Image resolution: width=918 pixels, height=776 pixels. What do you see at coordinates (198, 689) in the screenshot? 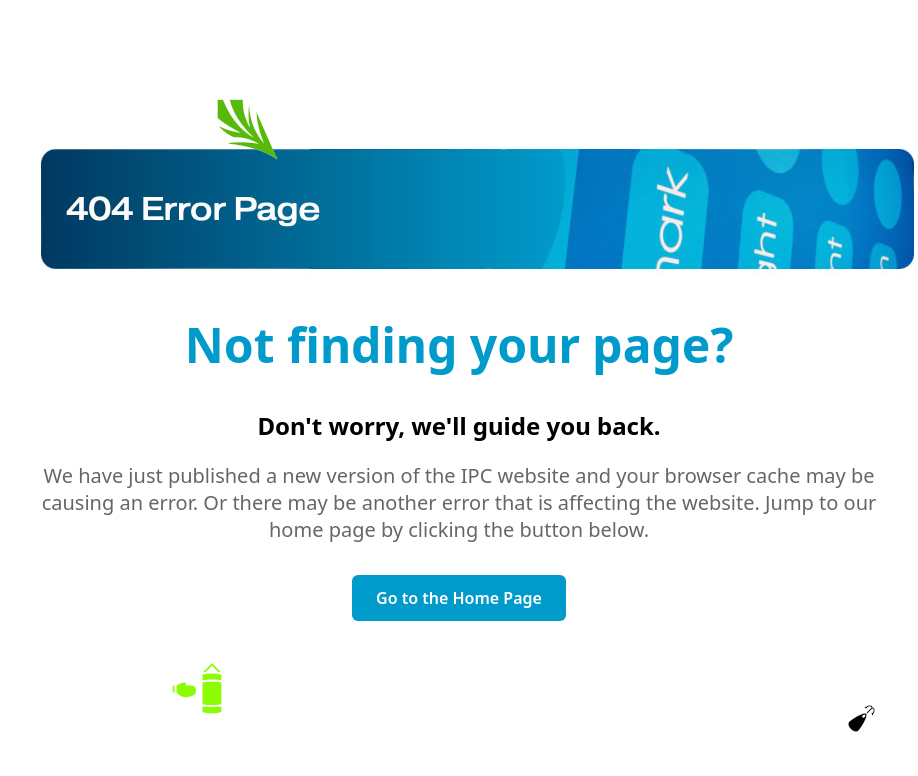
I see `access boxing or combat training features` at bounding box center [198, 689].